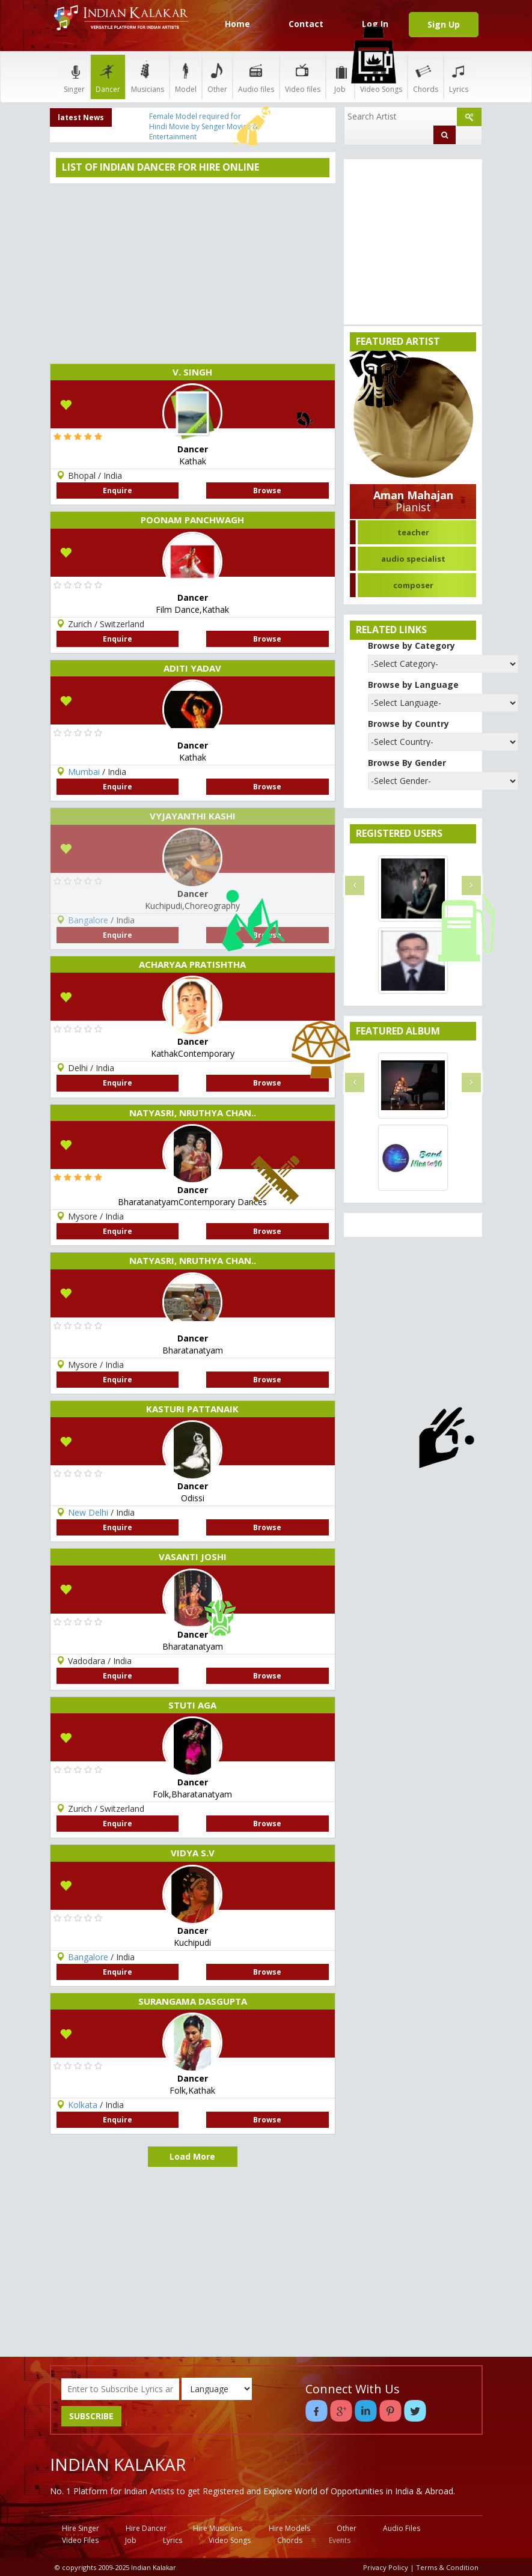 This screenshot has width=532, height=2576. Describe the element at coordinates (321, 1049) in the screenshot. I see `build or place a habitat dome structure` at that location.